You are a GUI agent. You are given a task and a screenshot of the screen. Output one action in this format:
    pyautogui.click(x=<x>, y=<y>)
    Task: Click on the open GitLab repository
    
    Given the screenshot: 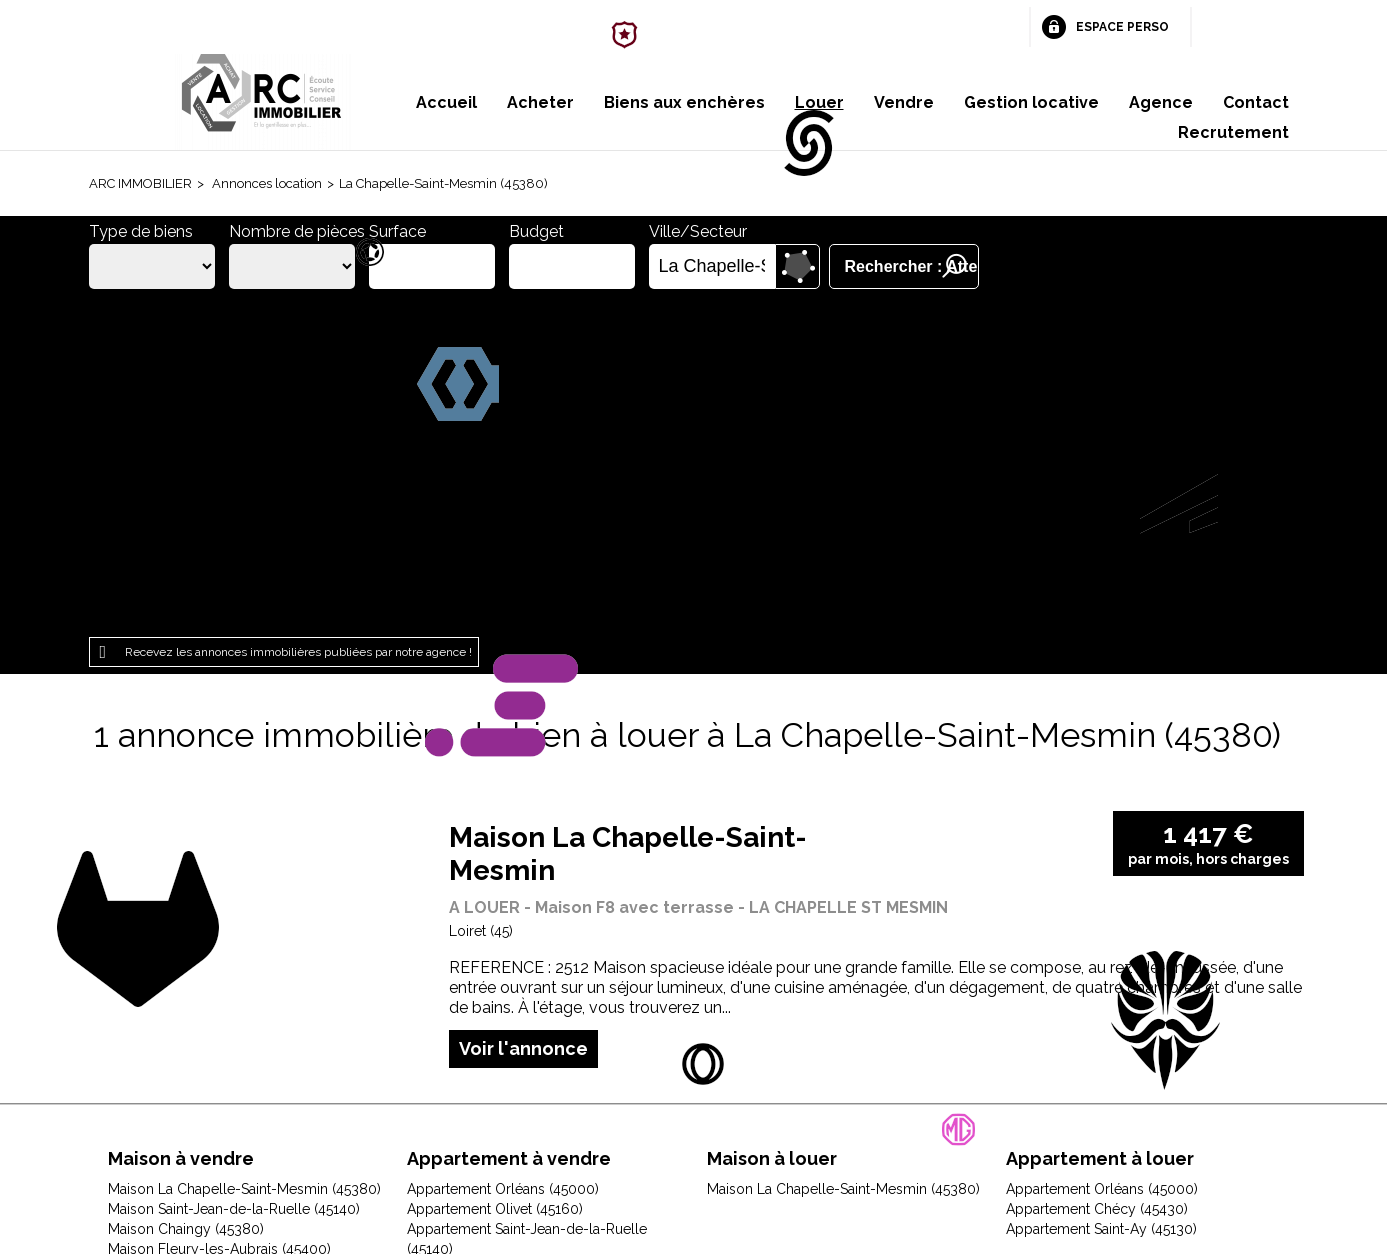 What is the action you would take?
    pyautogui.click(x=138, y=929)
    